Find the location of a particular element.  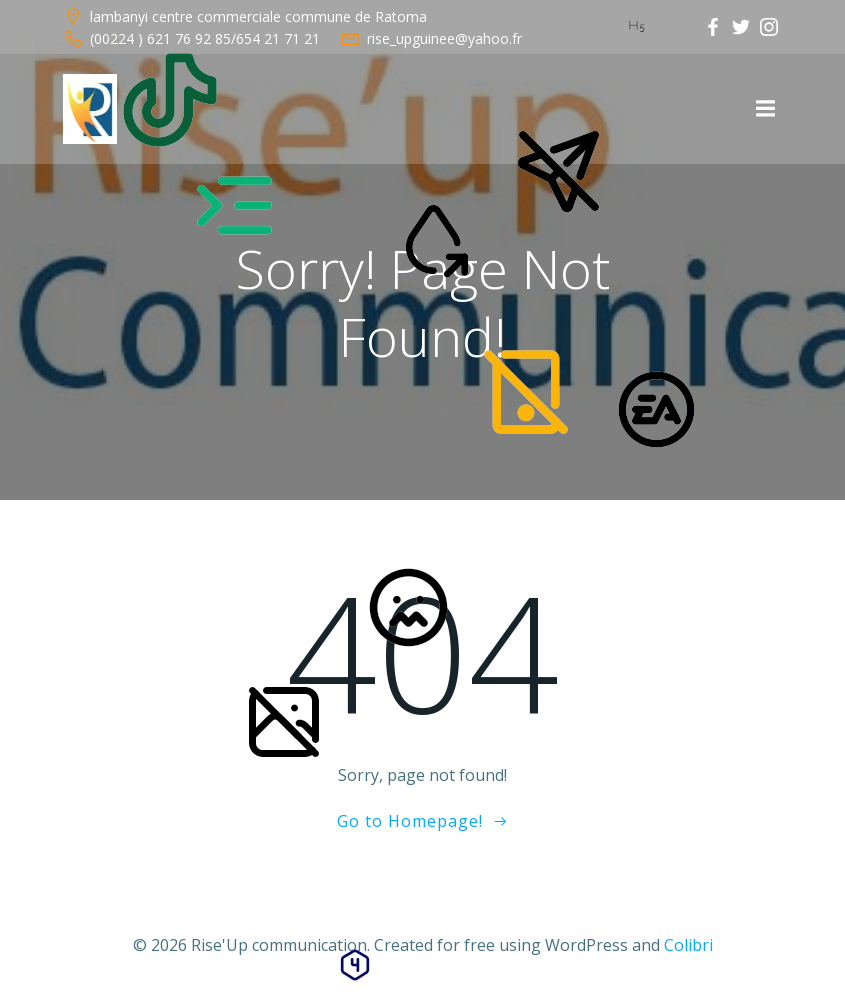

share water usage or hydration data is located at coordinates (433, 239).